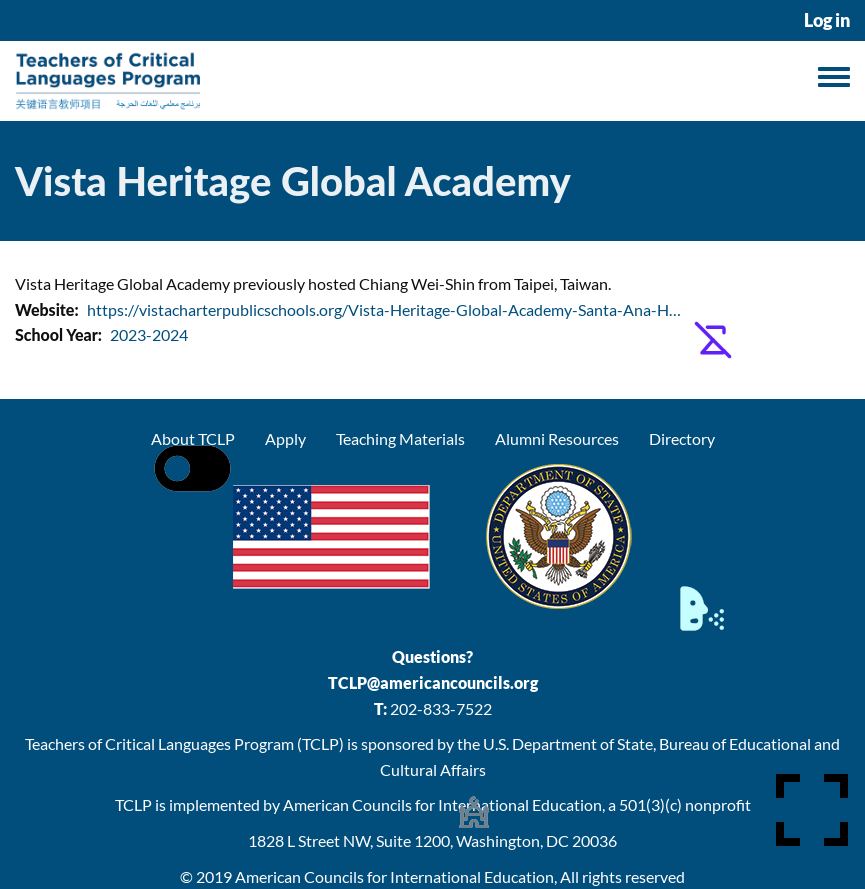  Describe the element at coordinates (713, 340) in the screenshot. I see `disable automatic sum calculation` at that location.